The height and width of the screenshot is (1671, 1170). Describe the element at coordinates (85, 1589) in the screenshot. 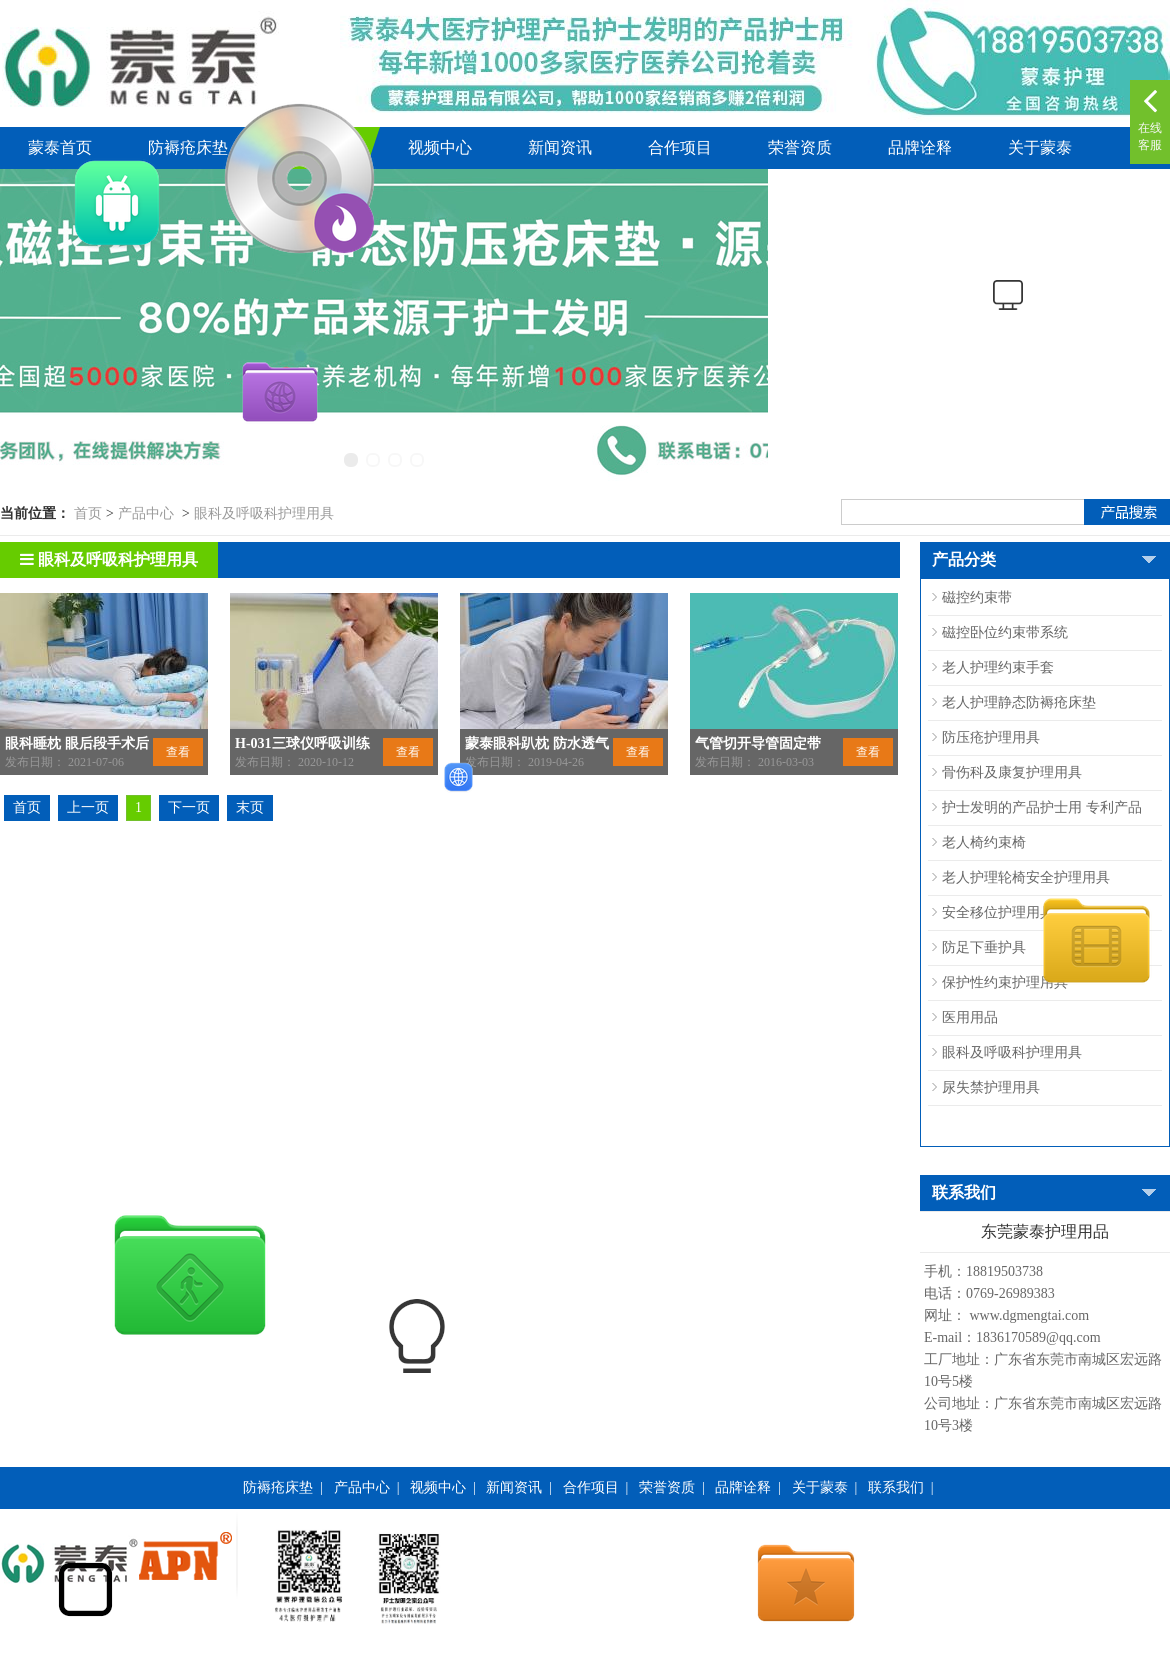

I see `stop media playback` at that location.